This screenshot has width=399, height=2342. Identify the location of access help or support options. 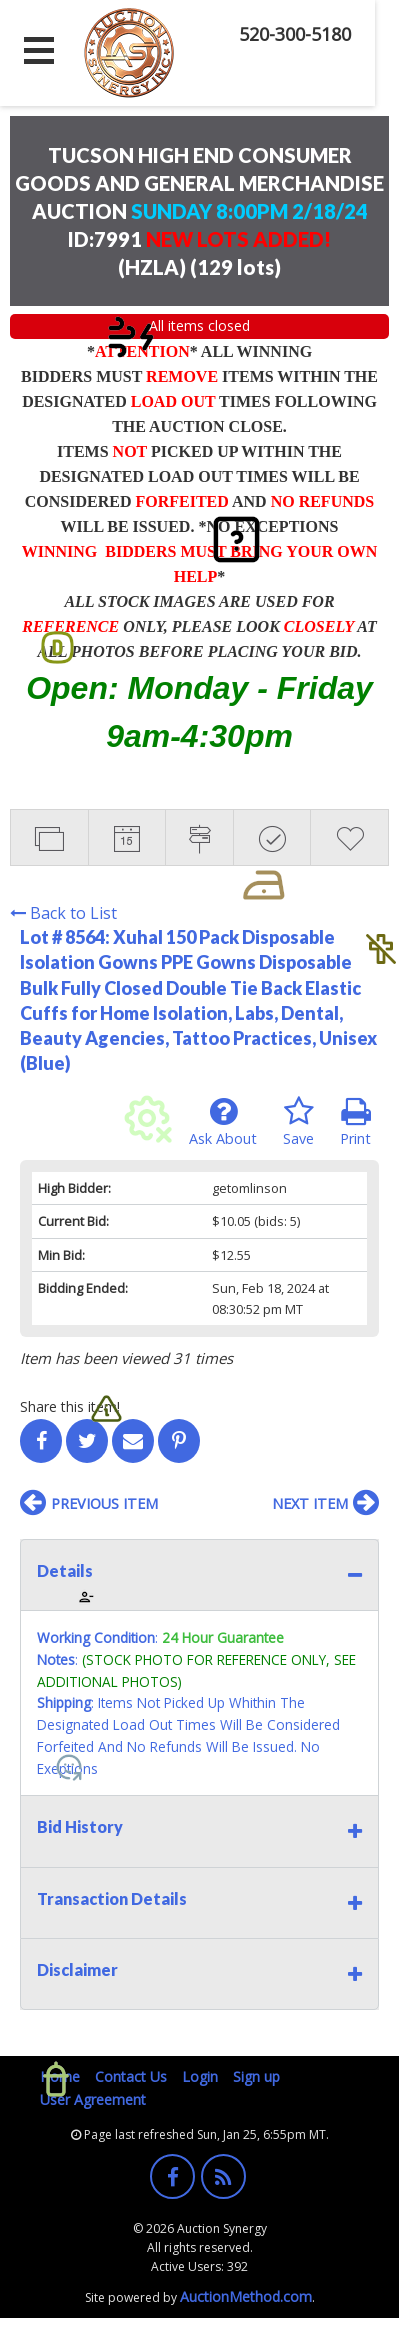
(236, 539).